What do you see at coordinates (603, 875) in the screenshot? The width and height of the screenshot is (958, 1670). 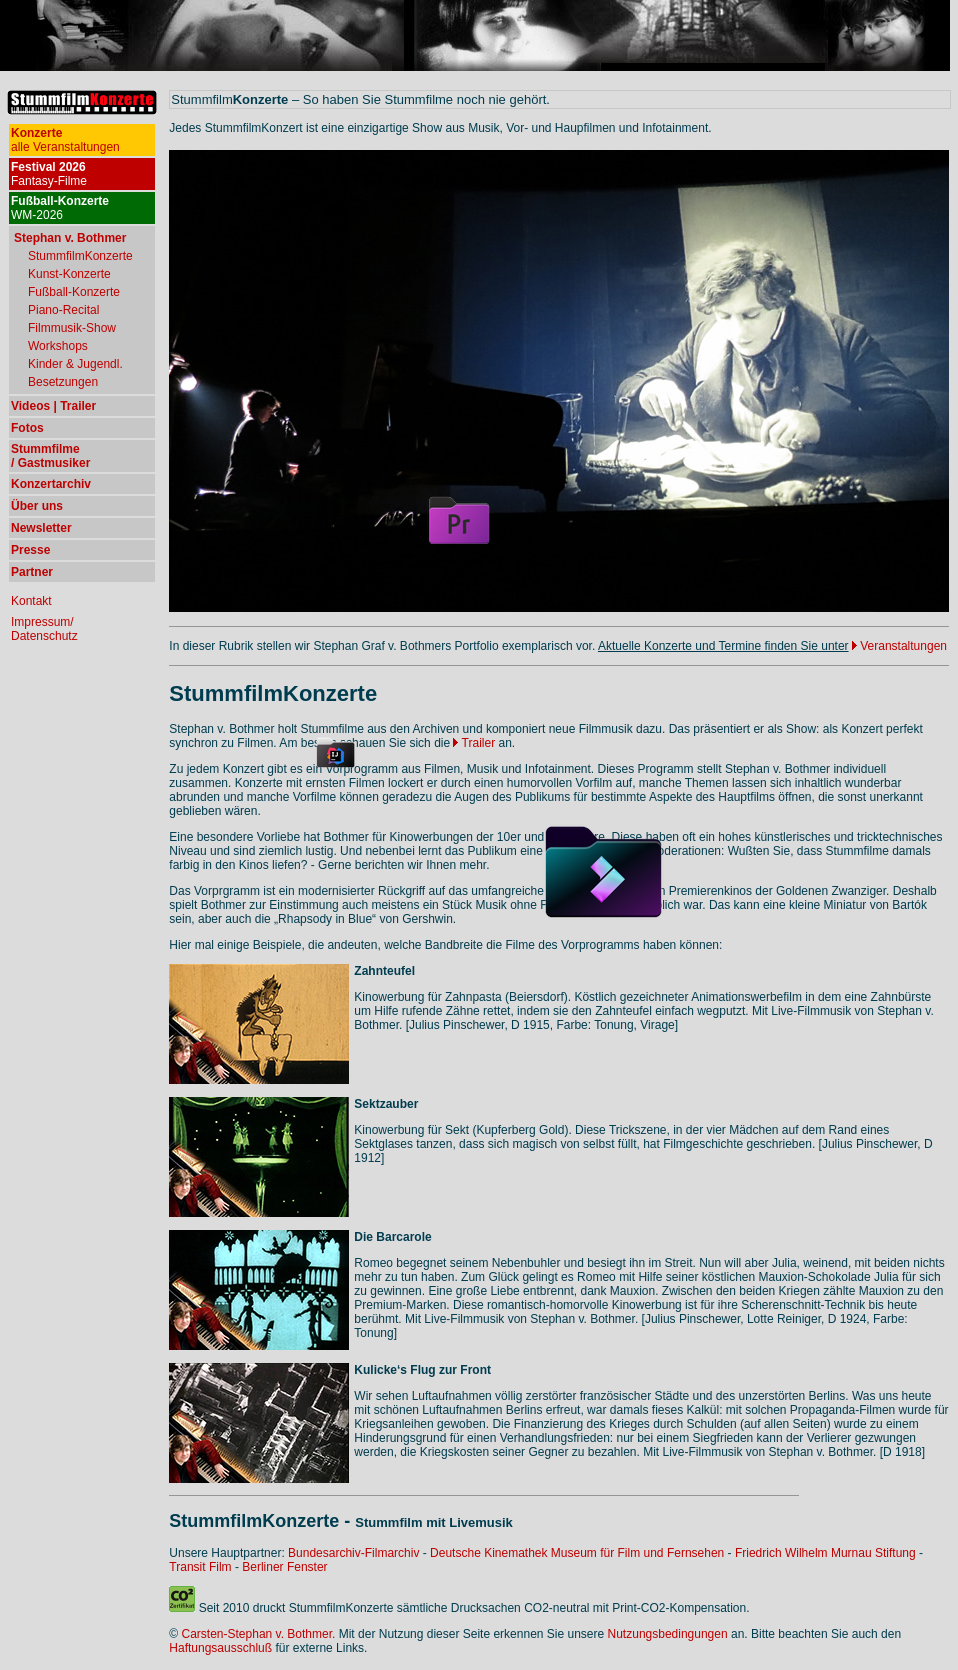 I see `open wondershare filmora go project files` at bounding box center [603, 875].